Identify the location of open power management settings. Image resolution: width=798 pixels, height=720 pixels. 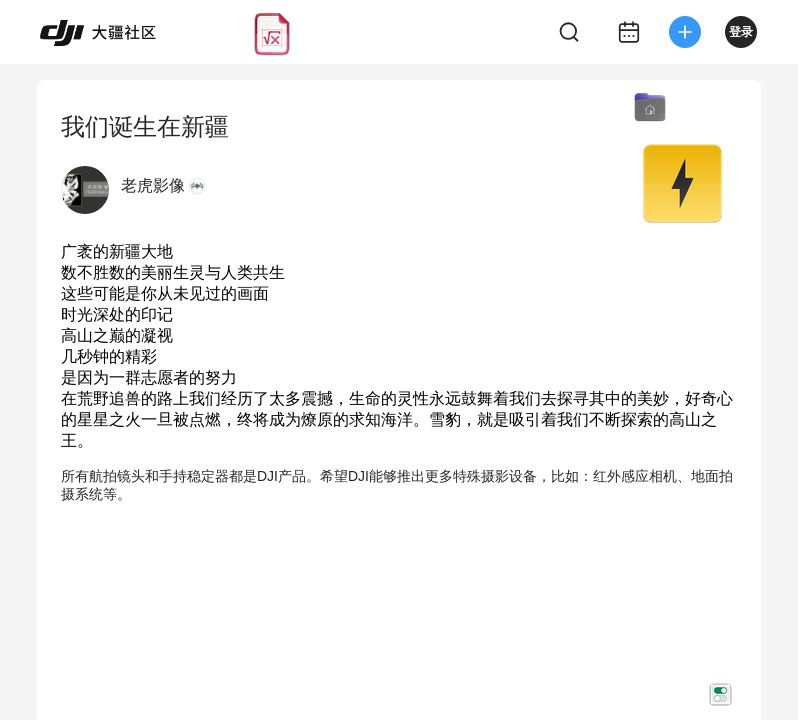
(682, 183).